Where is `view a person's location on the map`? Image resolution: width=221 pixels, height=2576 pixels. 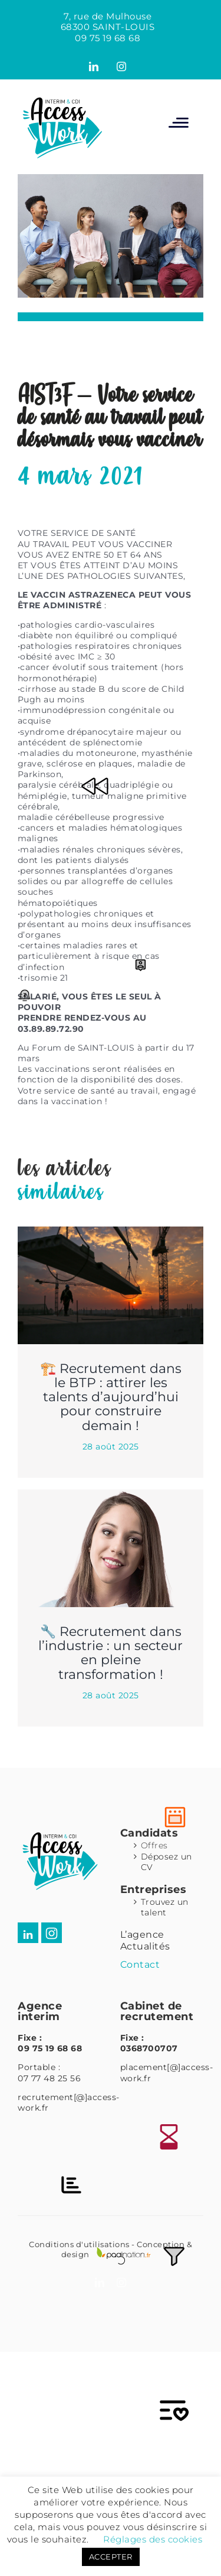
view a person's location on the map is located at coordinates (140, 965).